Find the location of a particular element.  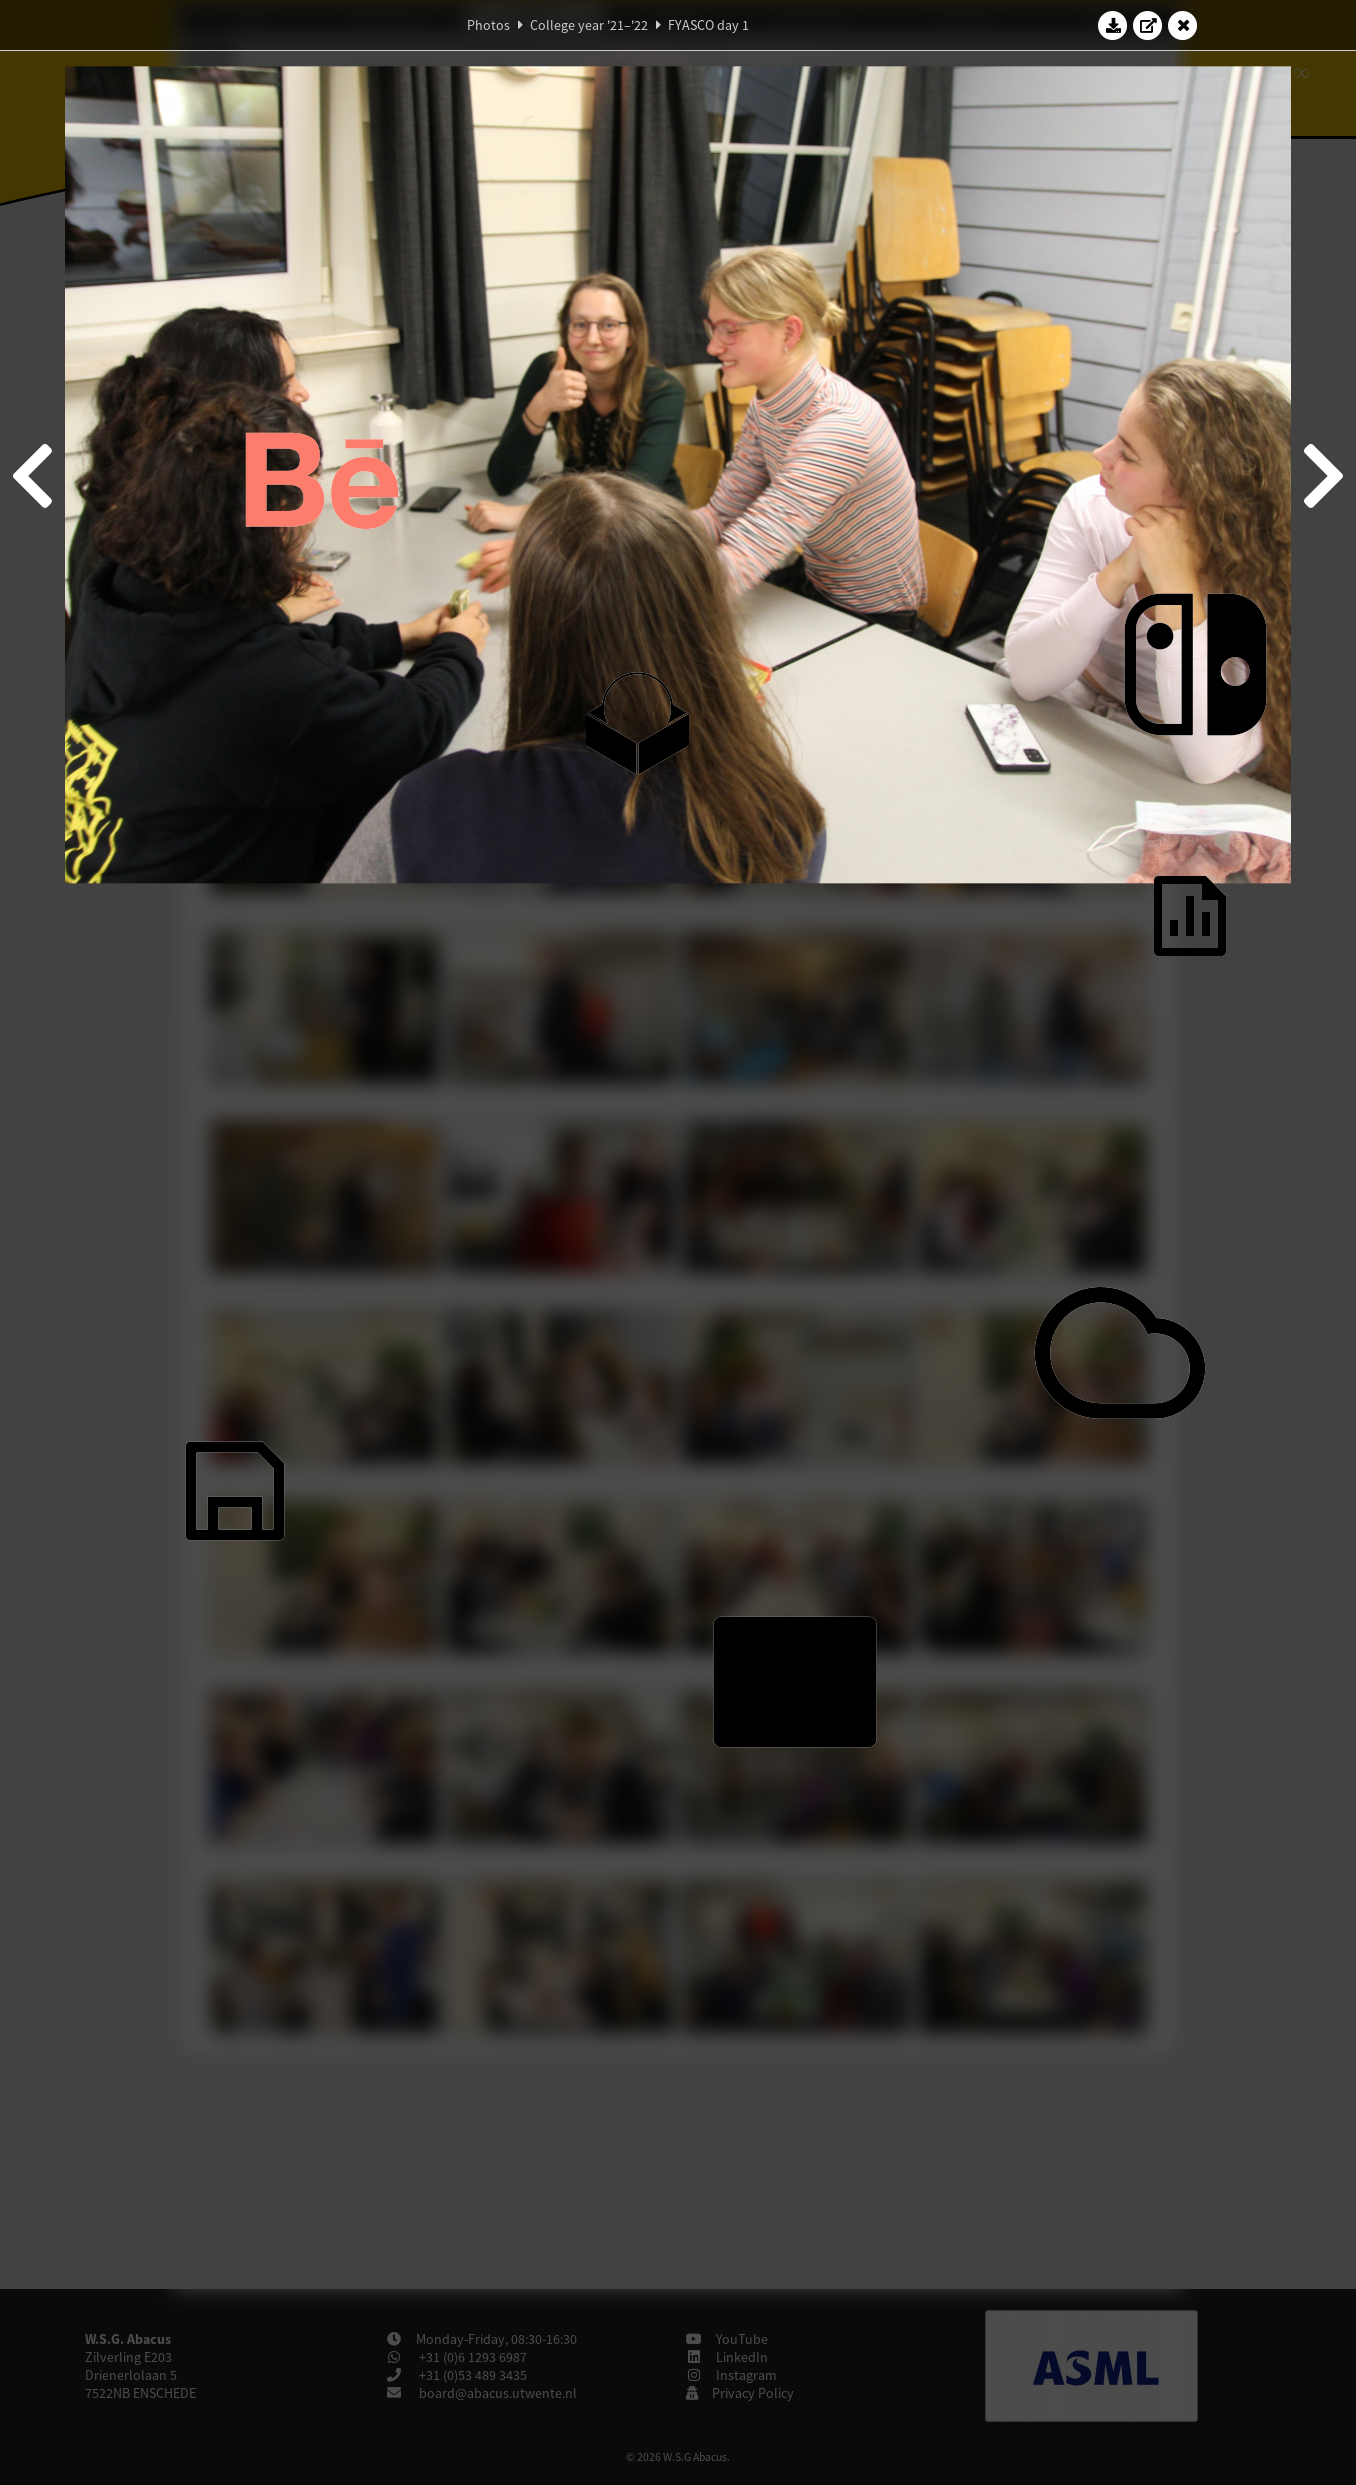

visit behance profile or portfolio is located at coordinates (321, 478).